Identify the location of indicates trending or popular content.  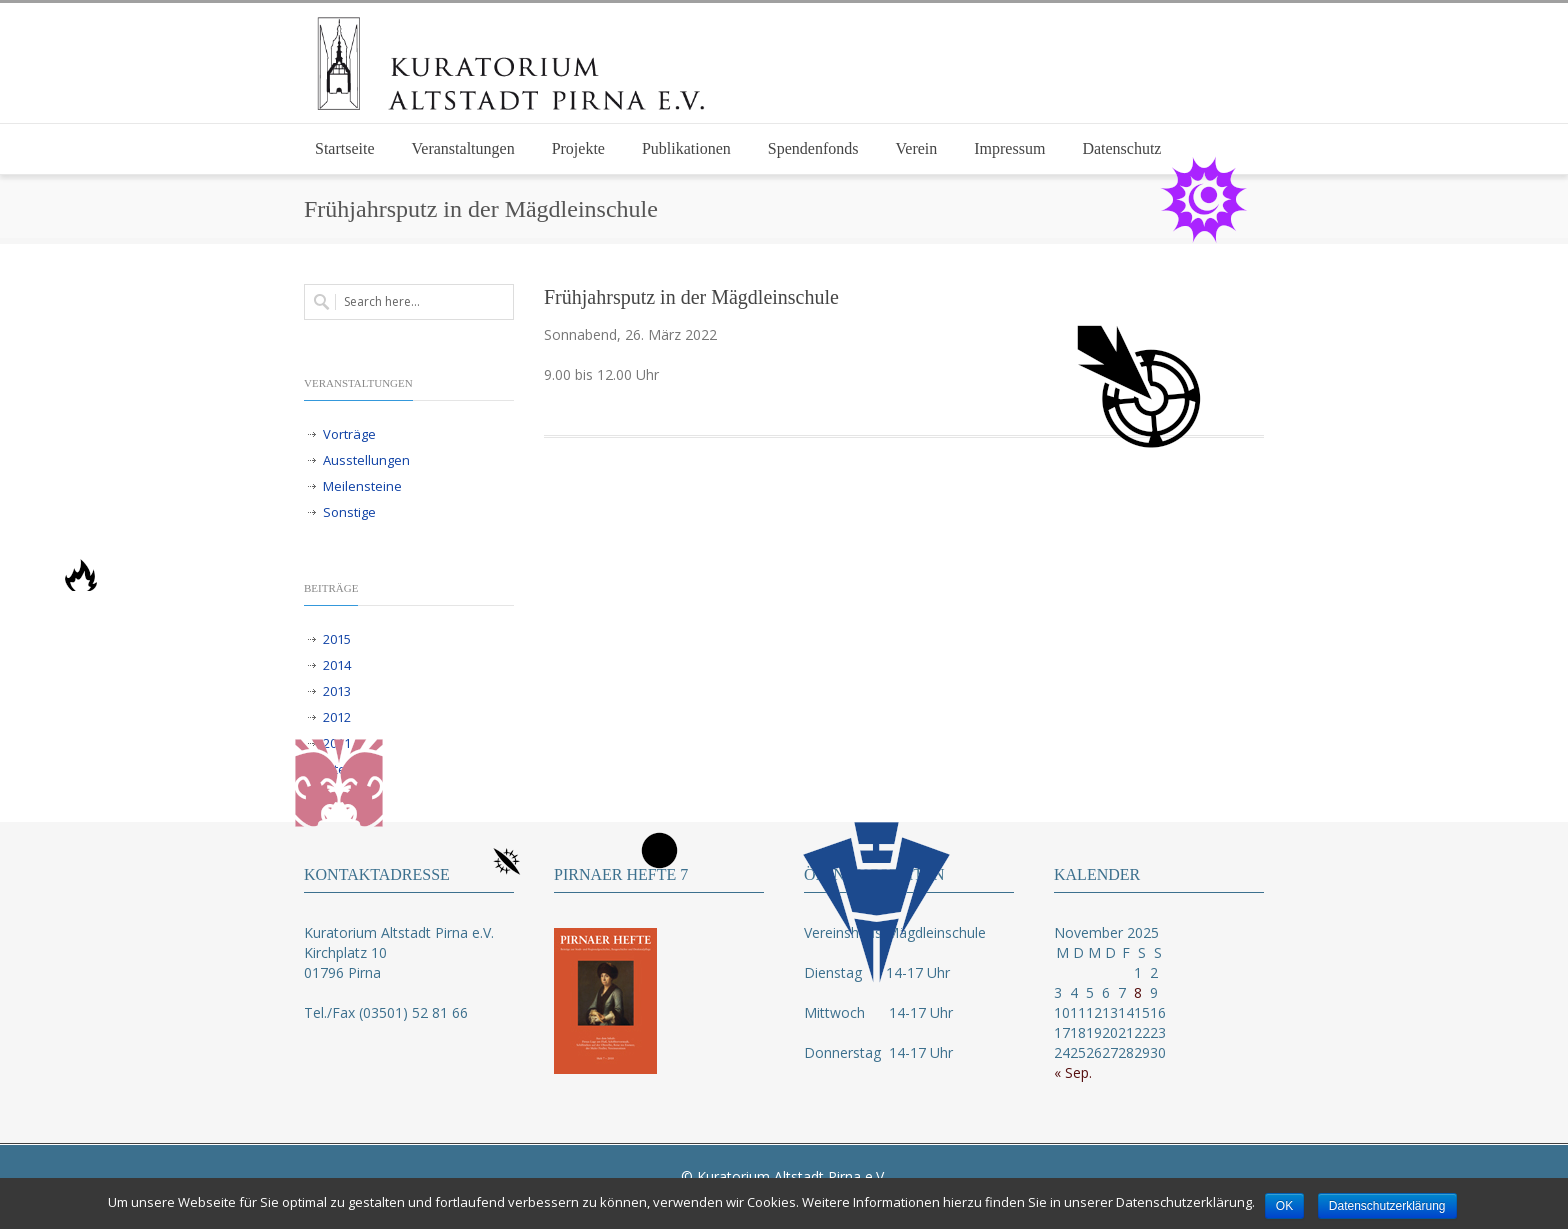
(81, 575).